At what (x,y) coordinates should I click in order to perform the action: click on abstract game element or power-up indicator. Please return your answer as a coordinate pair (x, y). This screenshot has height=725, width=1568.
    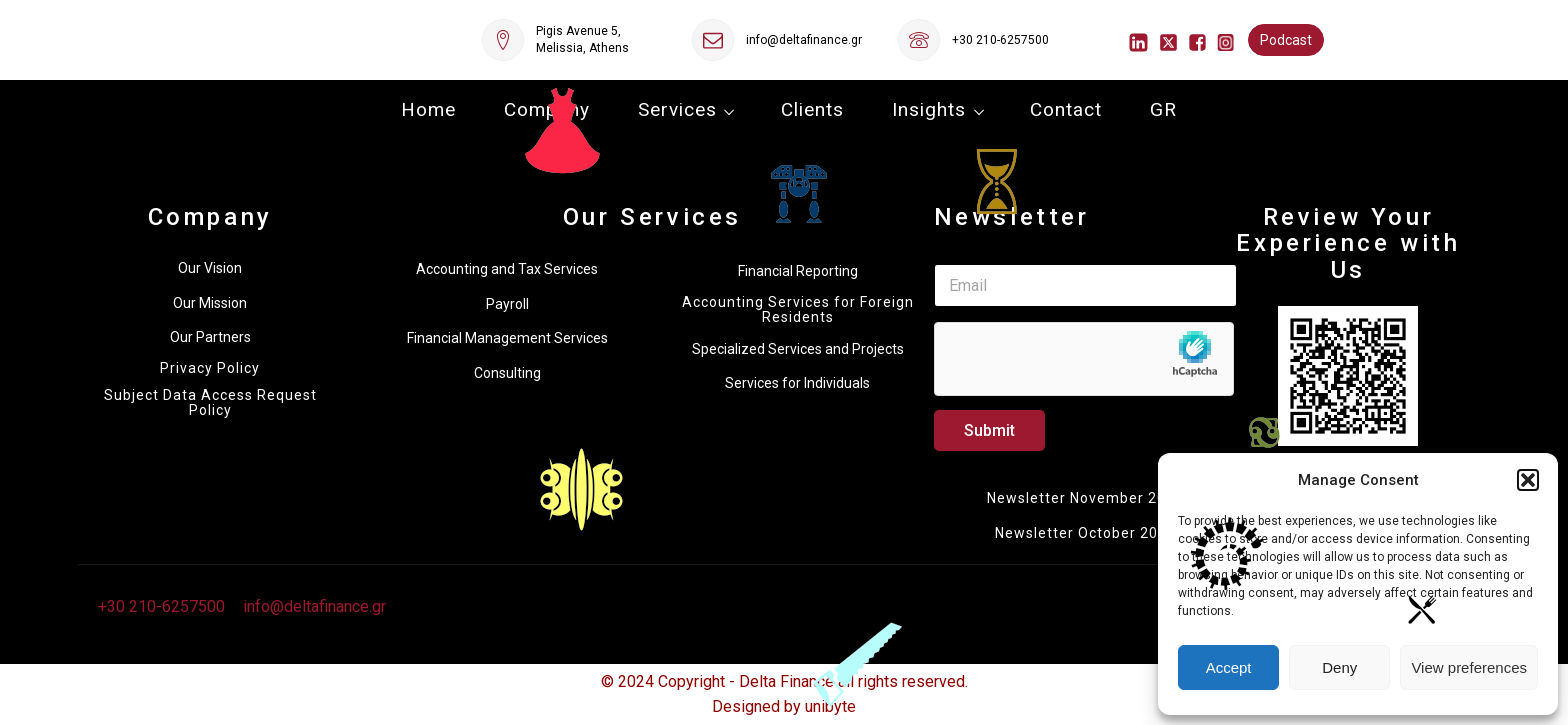
    Looking at the image, I should click on (581, 489).